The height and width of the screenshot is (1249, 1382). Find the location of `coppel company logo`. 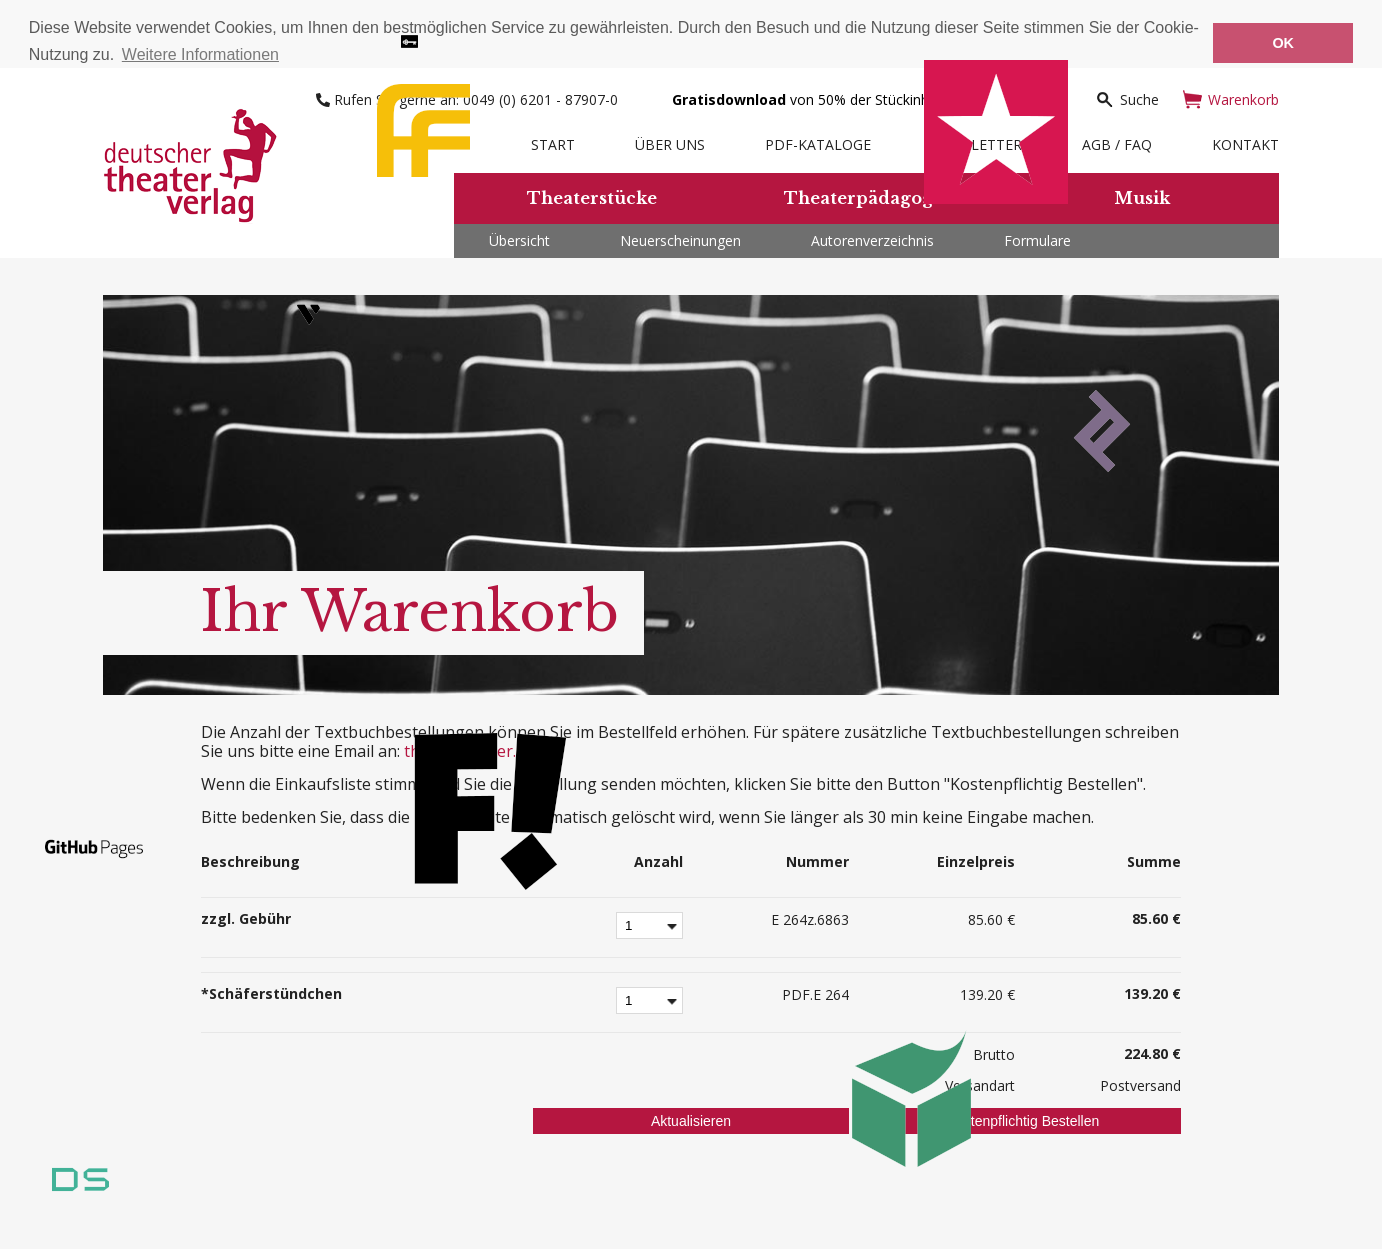

coppel company logo is located at coordinates (409, 41).